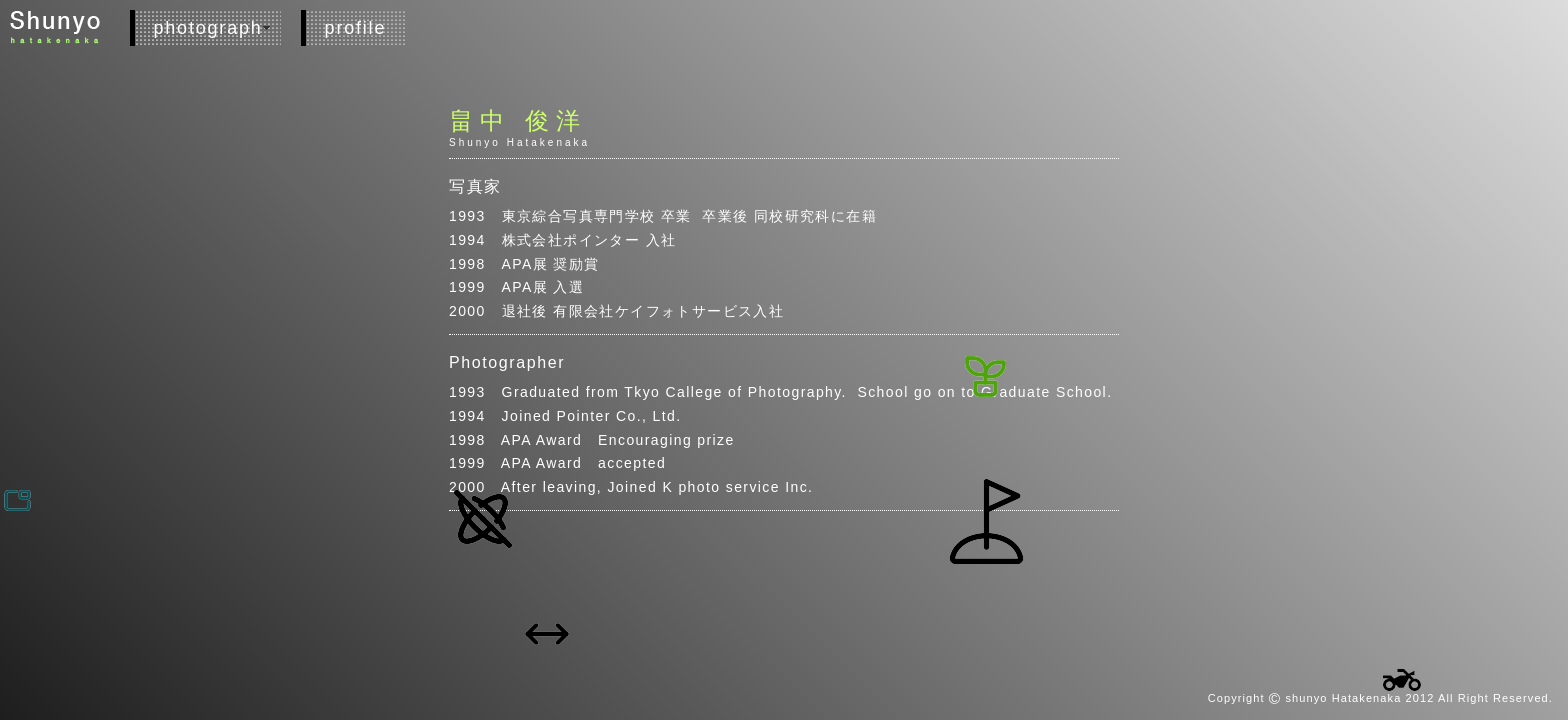  I want to click on enable picture-in-picture mode at top of screen, so click(17, 500).